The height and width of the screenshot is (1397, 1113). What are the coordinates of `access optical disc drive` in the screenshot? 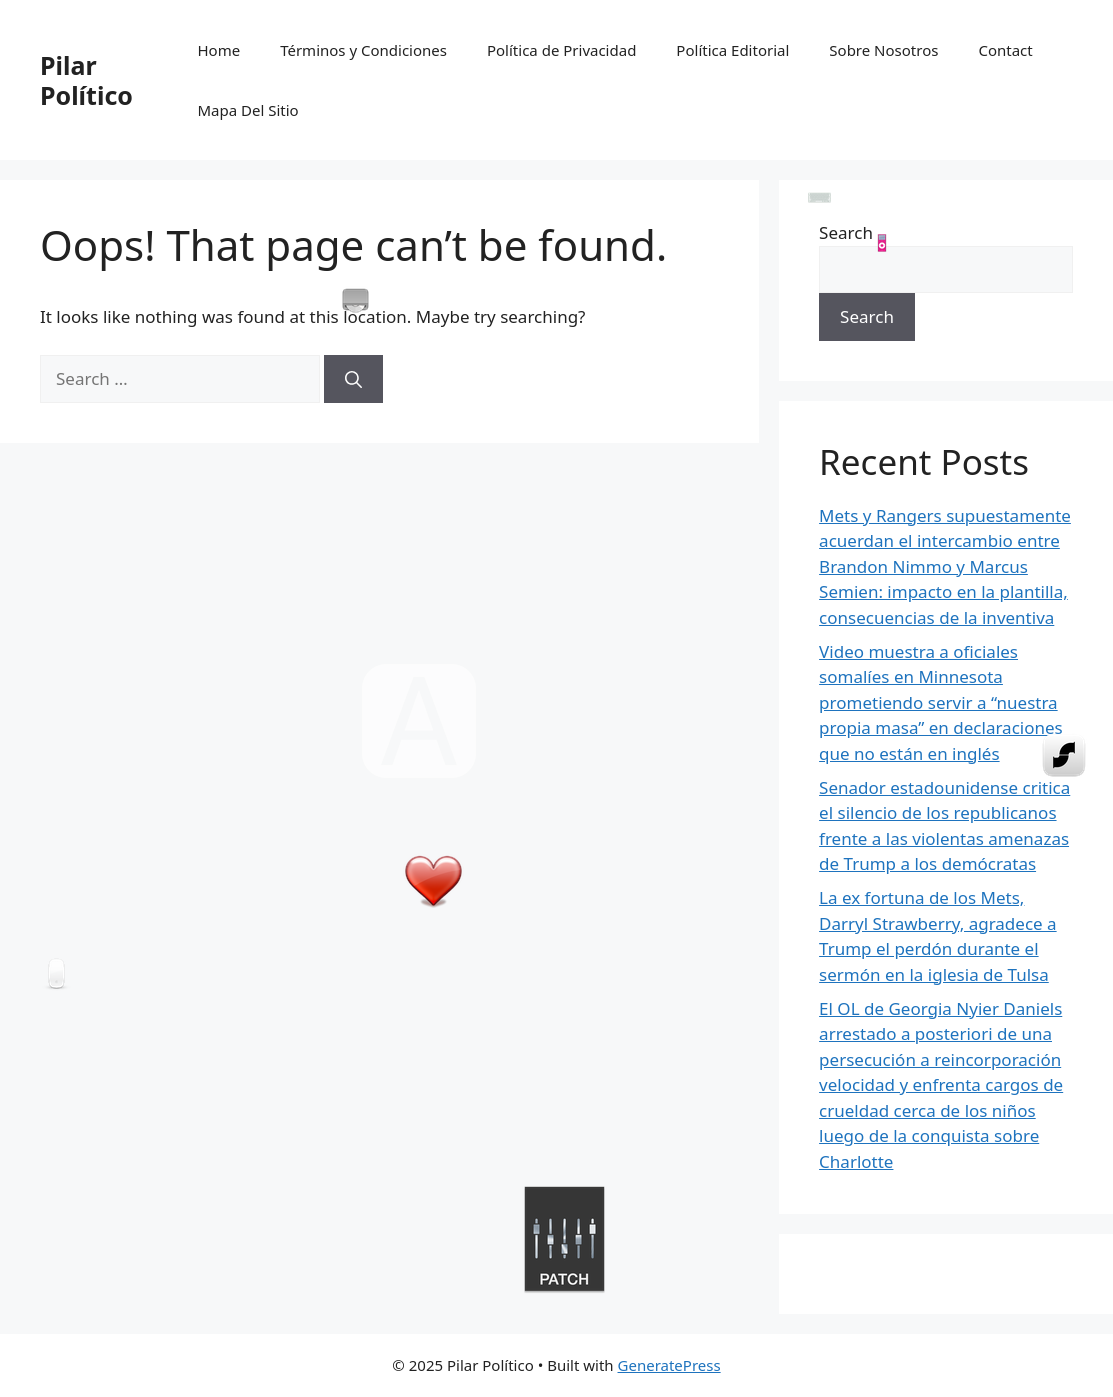 It's located at (355, 299).